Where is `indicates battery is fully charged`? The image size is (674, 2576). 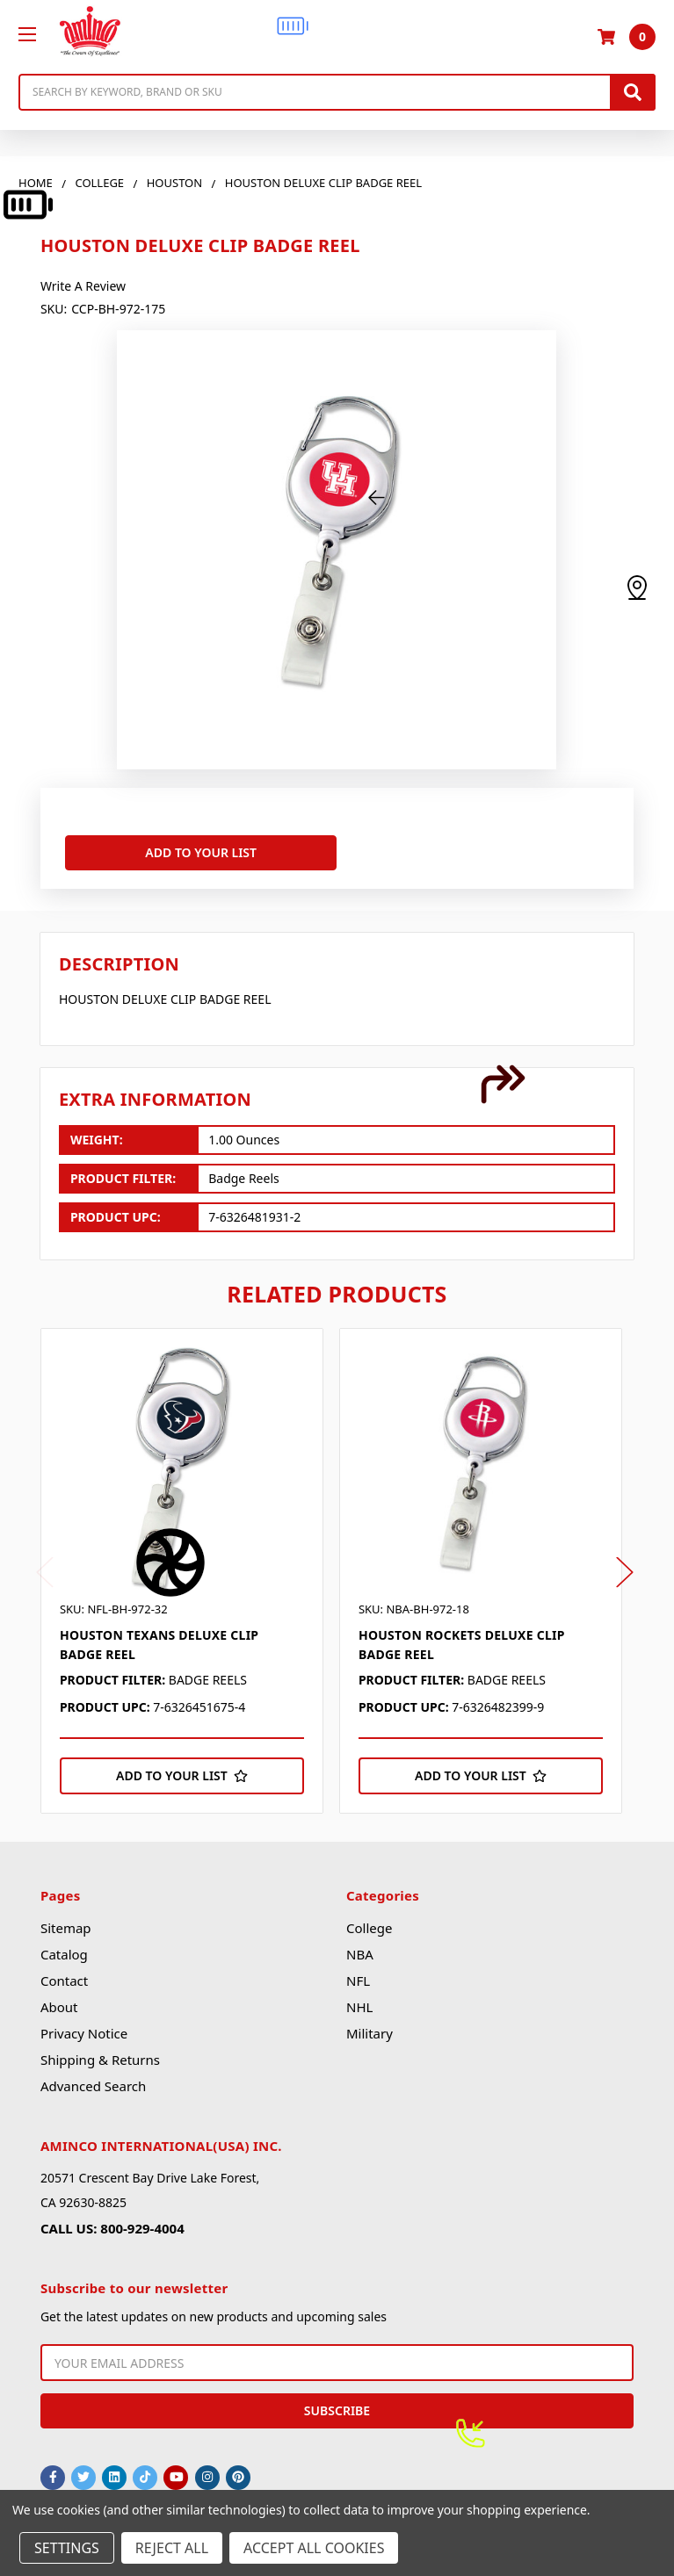 indicates battery is fully charged is located at coordinates (292, 25).